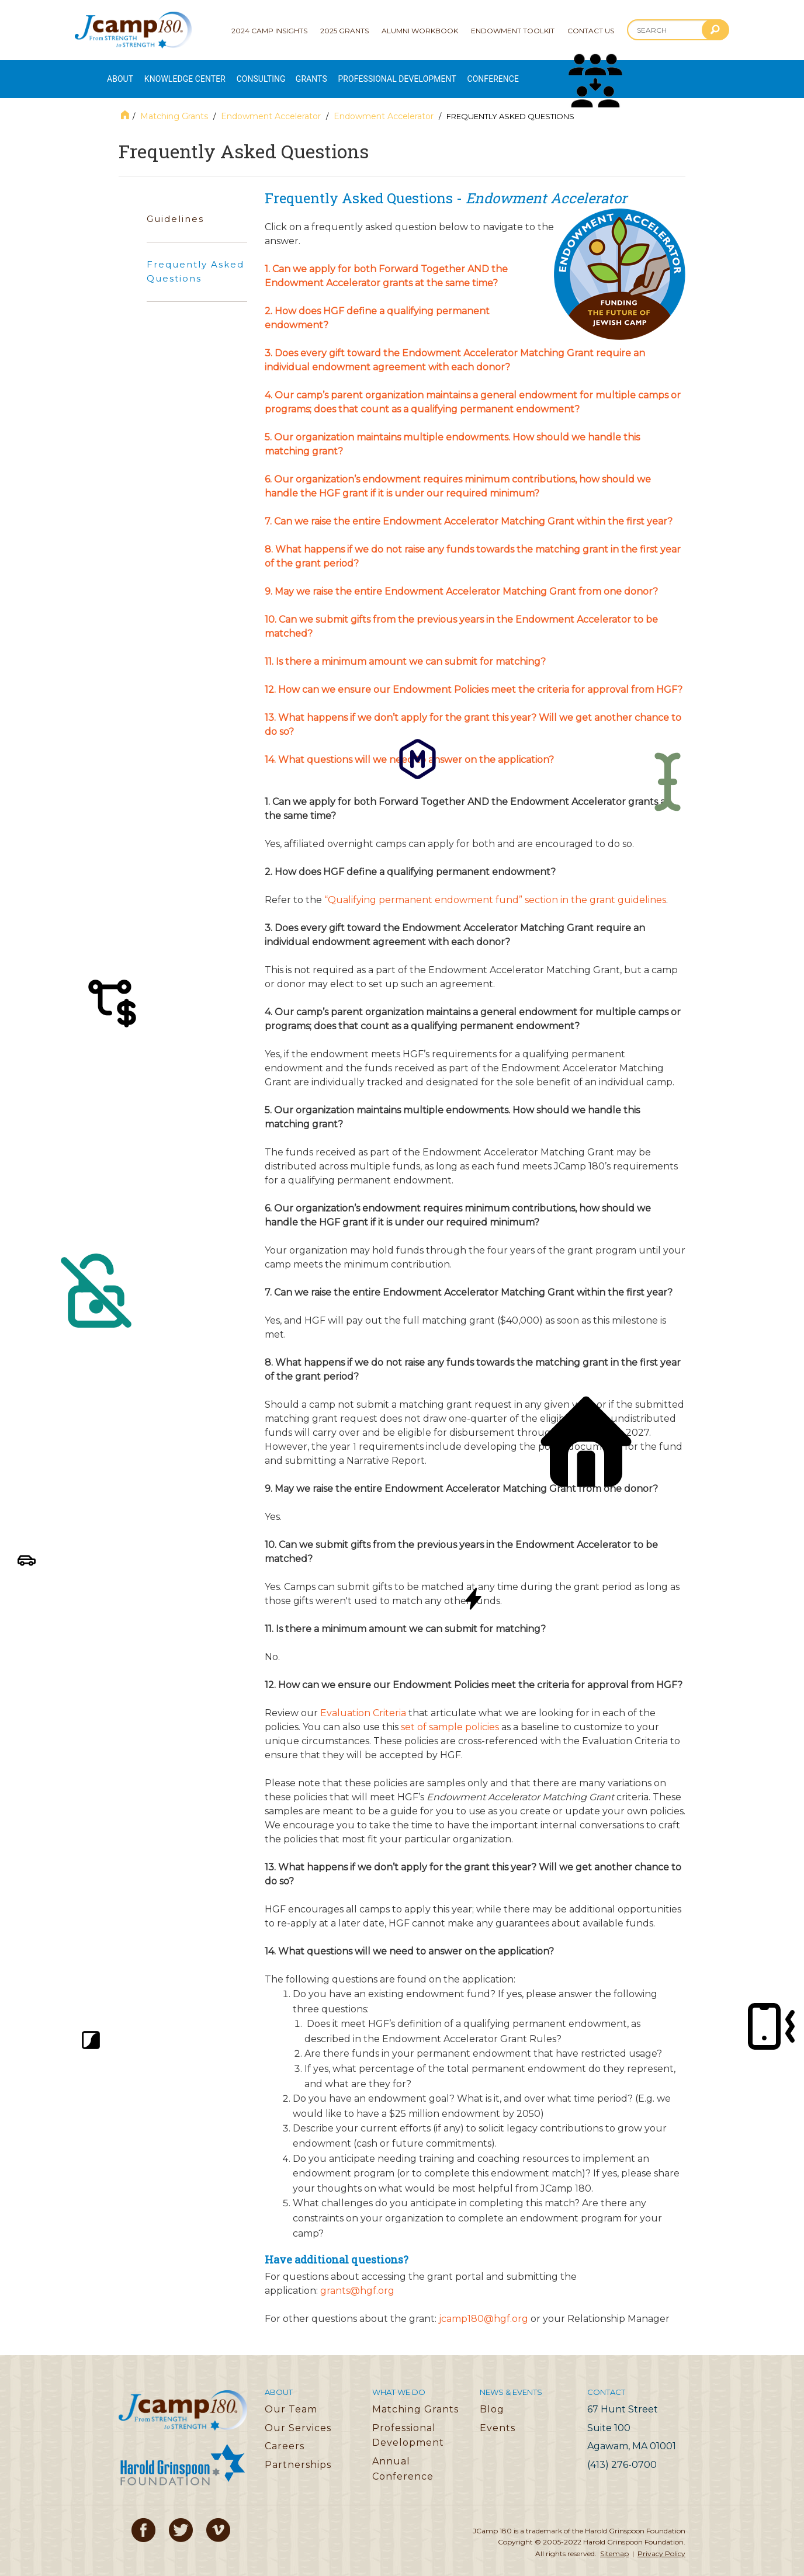 Image resolution: width=804 pixels, height=2576 pixels. I want to click on reduce maximum occupancy or group size, so click(595, 81).